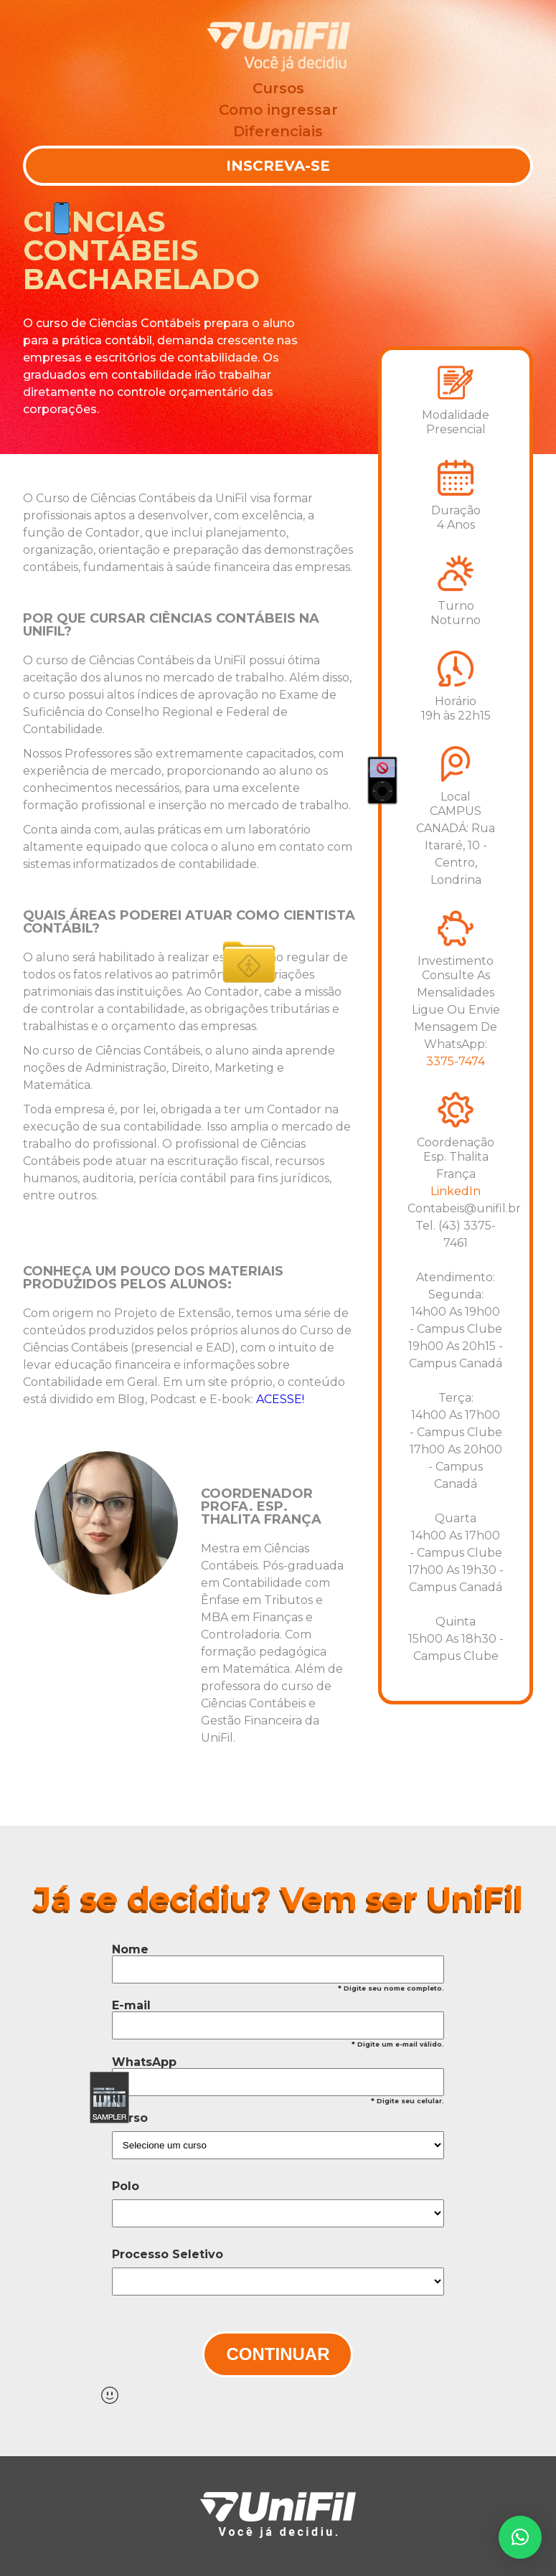  What do you see at coordinates (109, 2098) in the screenshot?
I see `open the EXS24 sampler instrument in GarageBand` at bounding box center [109, 2098].